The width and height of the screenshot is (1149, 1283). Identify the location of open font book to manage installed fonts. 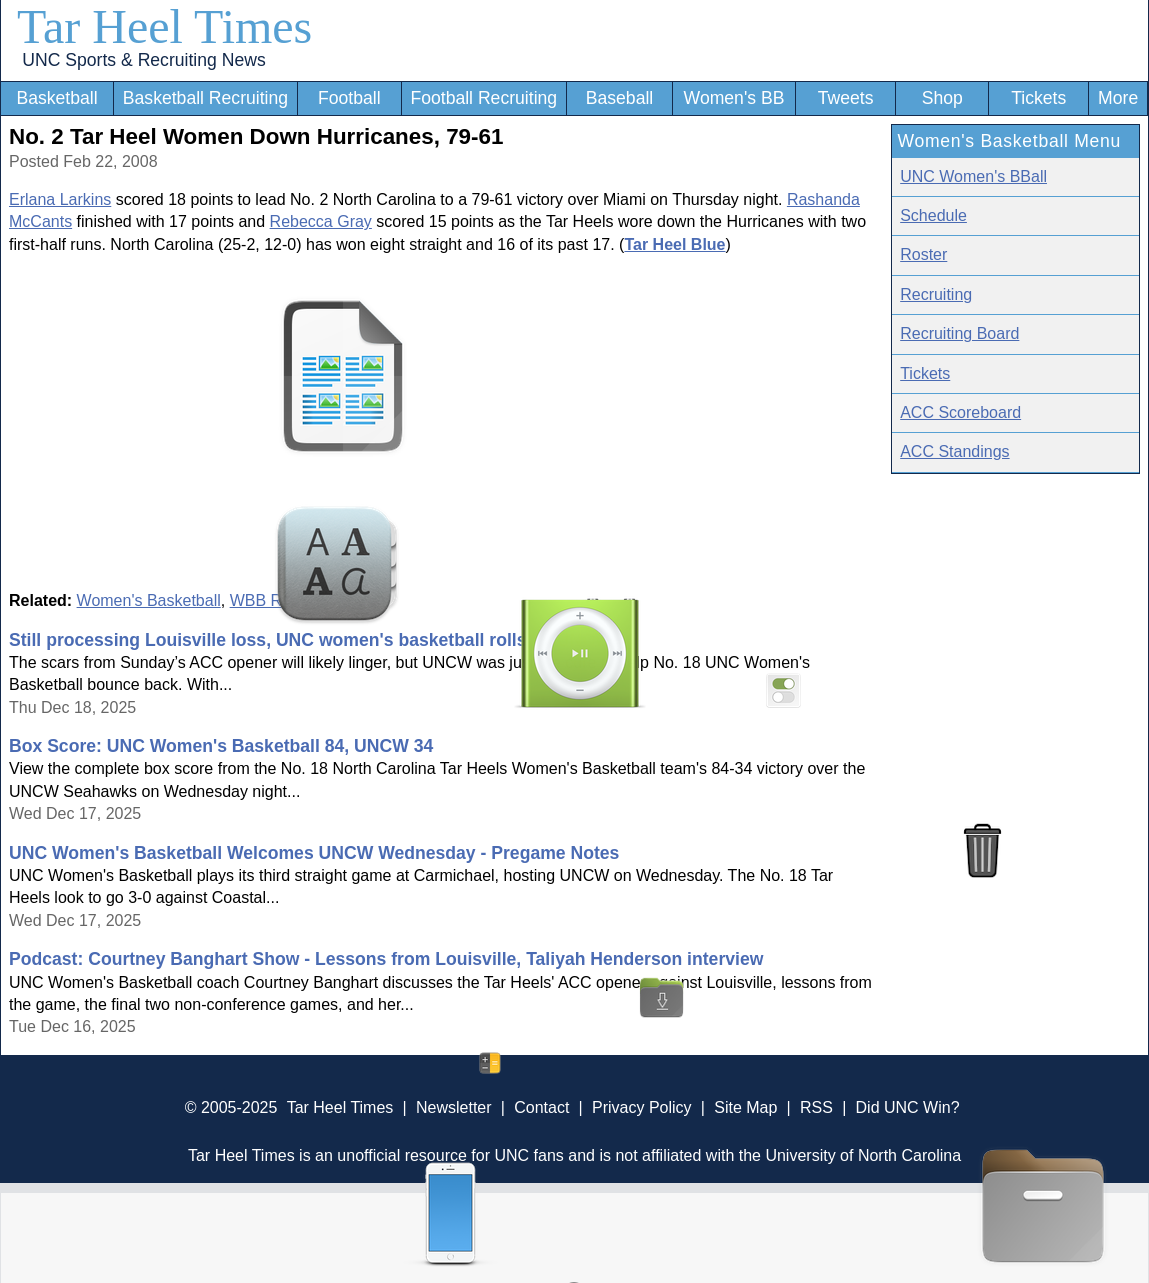
(334, 563).